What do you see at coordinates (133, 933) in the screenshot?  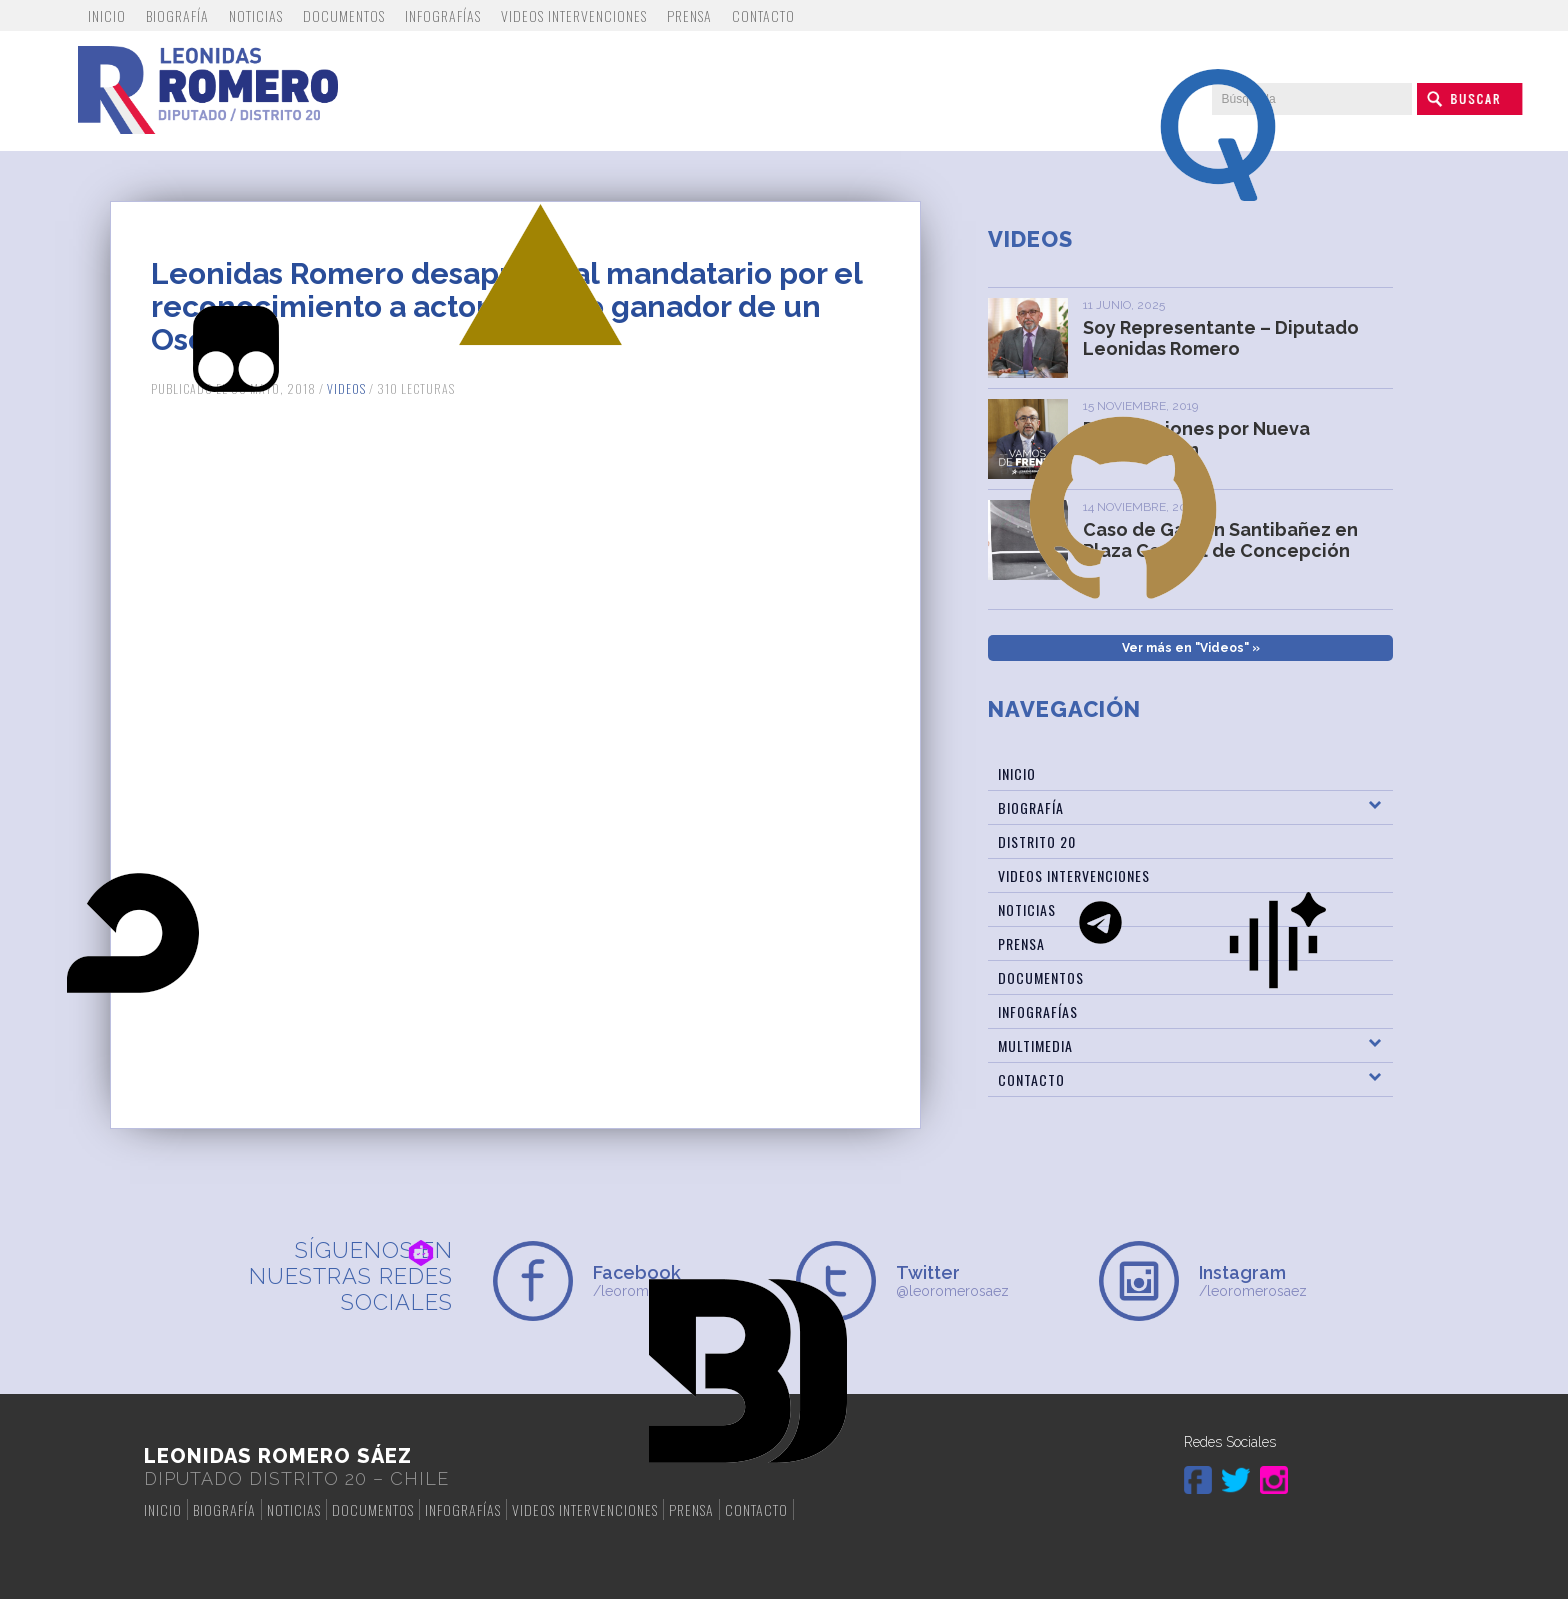 I see `access AdRoll advertising platform` at bounding box center [133, 933].